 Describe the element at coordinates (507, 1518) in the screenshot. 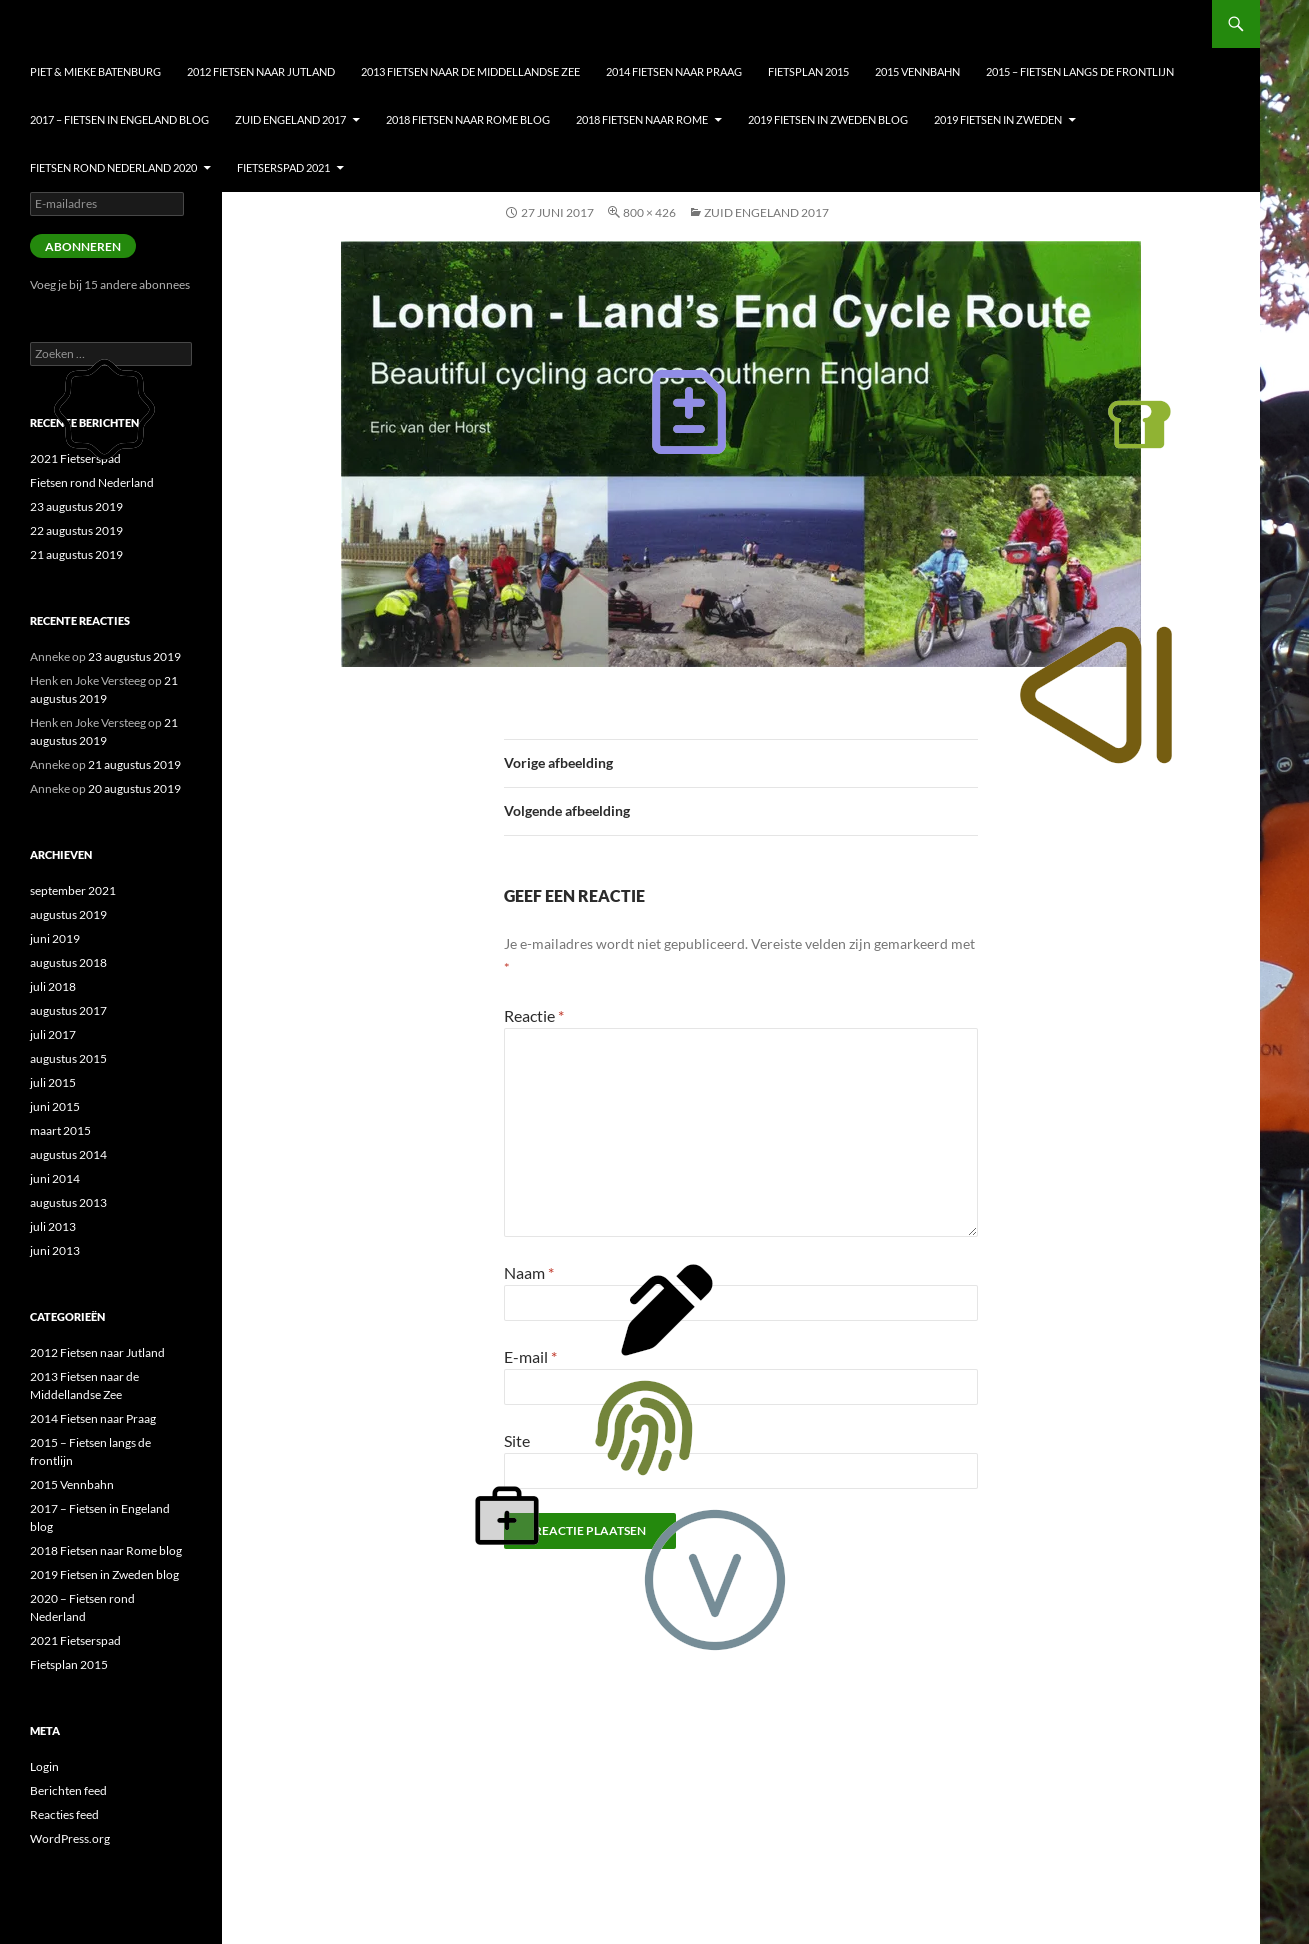

I see `access medical or health resources` at that location.